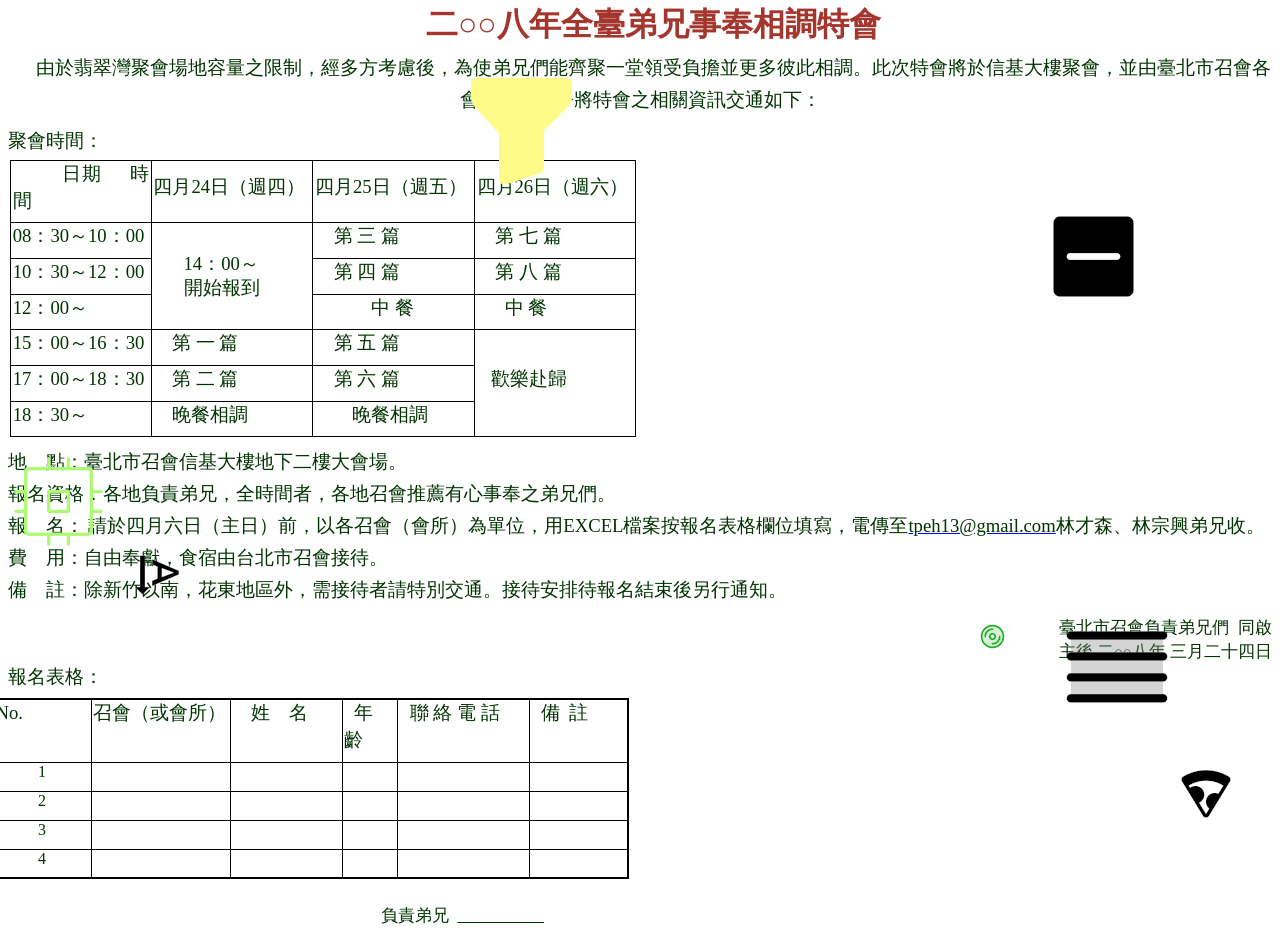  I want to click on rotate text downward, so click(157, 575).